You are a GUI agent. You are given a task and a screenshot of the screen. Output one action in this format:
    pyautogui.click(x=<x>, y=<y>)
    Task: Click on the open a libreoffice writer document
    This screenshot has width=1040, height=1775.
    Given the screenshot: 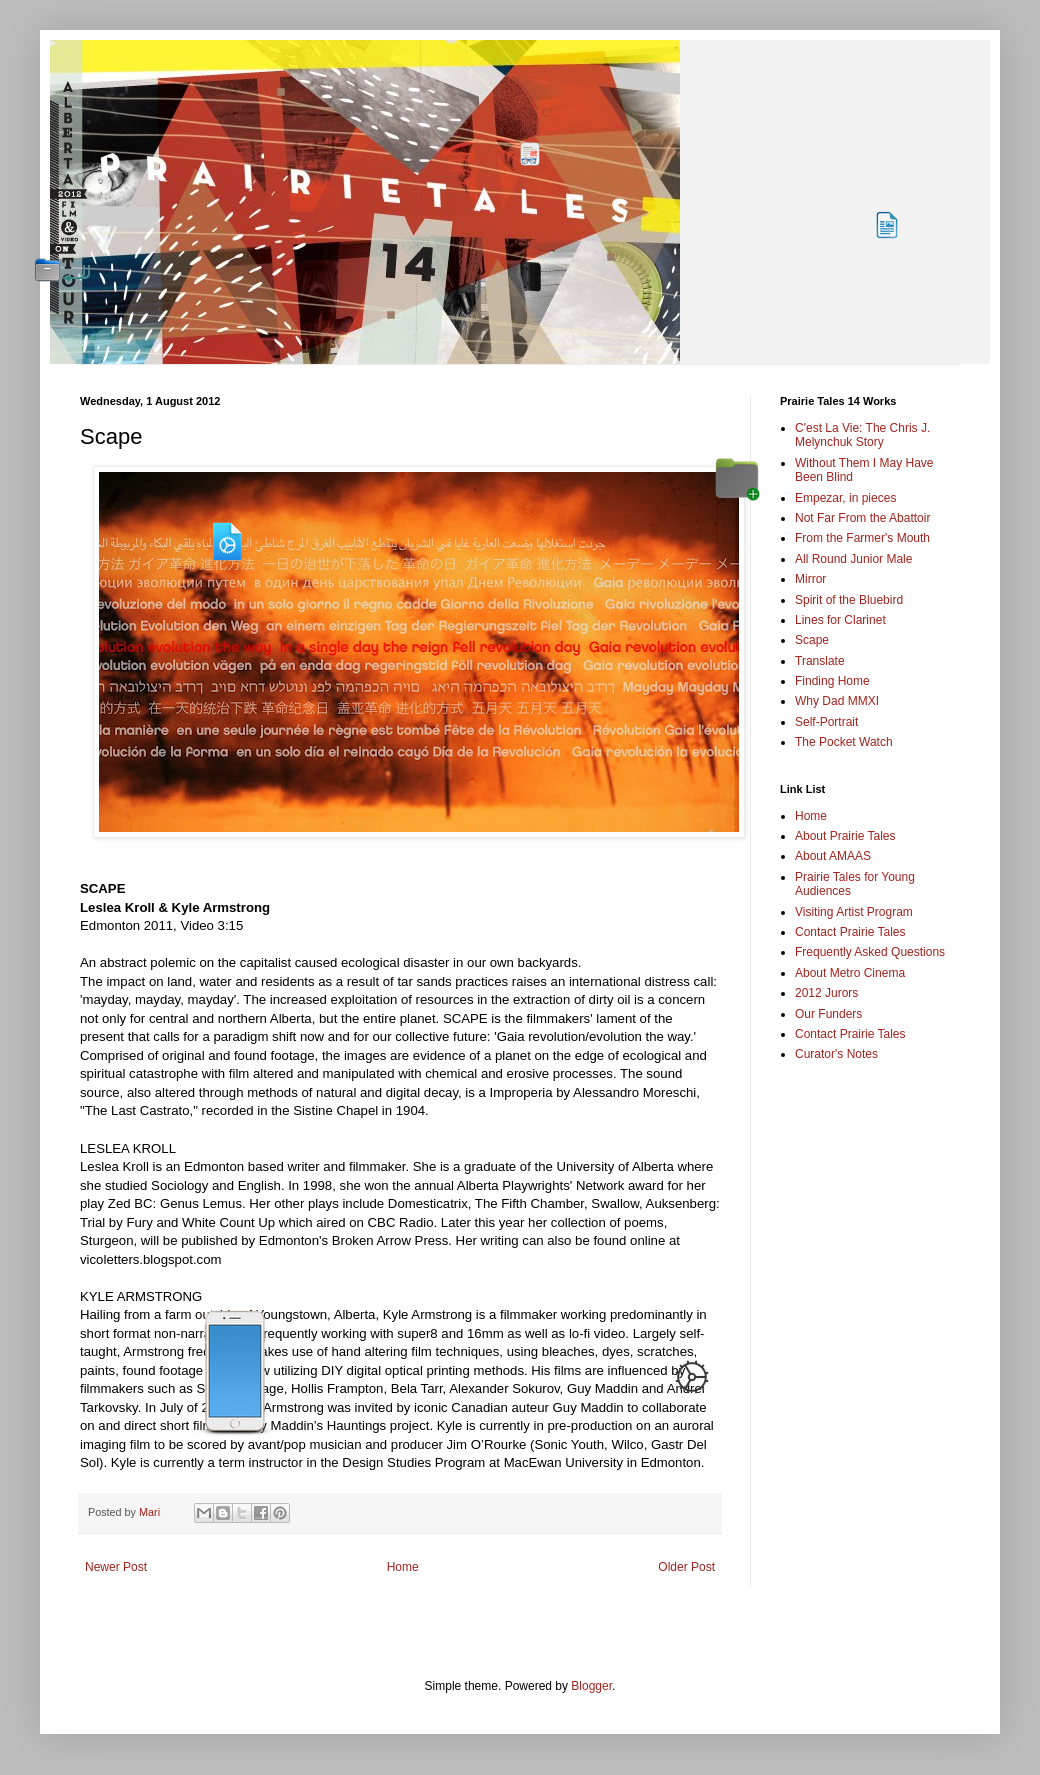 What is the action you would take?
    pyautogui.click(x=887, y=225)
    